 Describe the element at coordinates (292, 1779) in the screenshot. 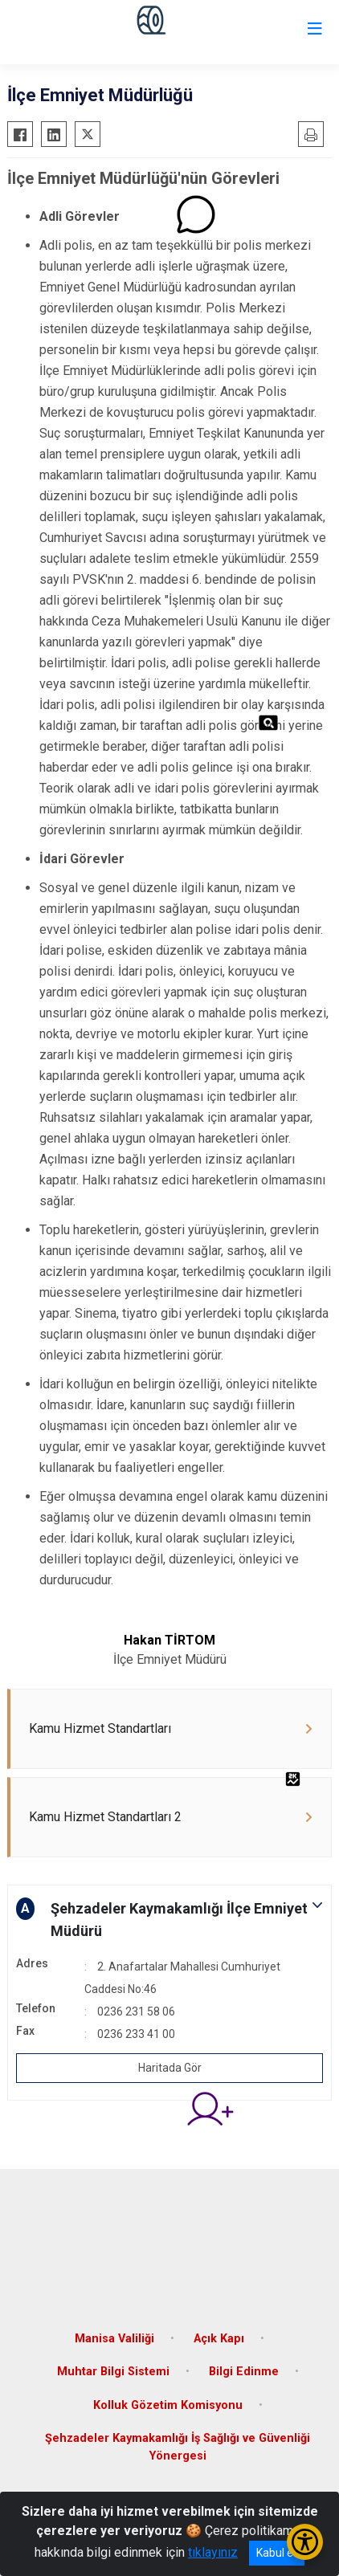

I see `view score or performance metrics` at that location.